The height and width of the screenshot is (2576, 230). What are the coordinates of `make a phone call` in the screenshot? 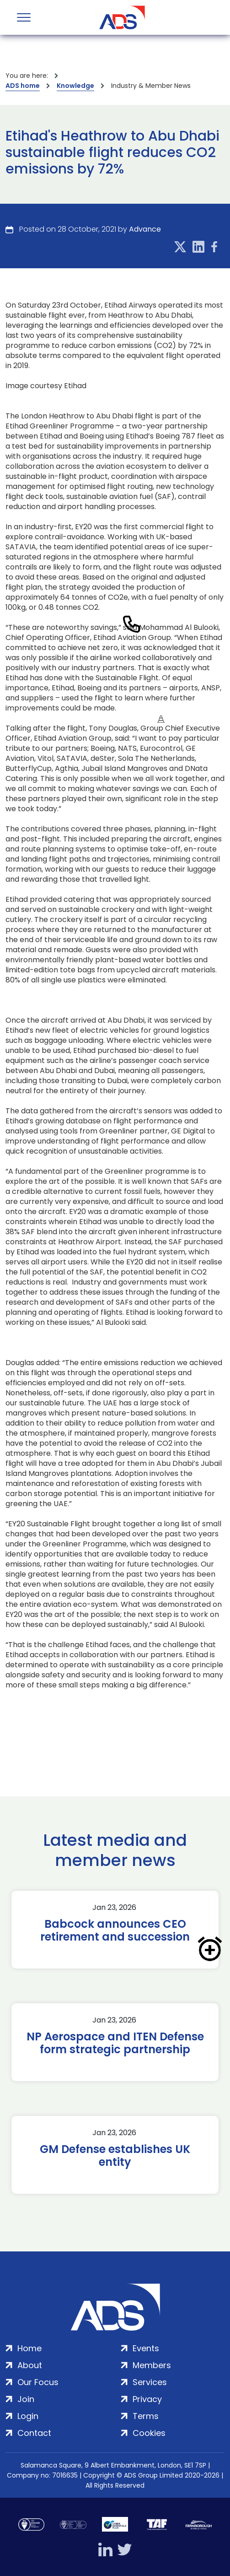 It's located at (132, 624).